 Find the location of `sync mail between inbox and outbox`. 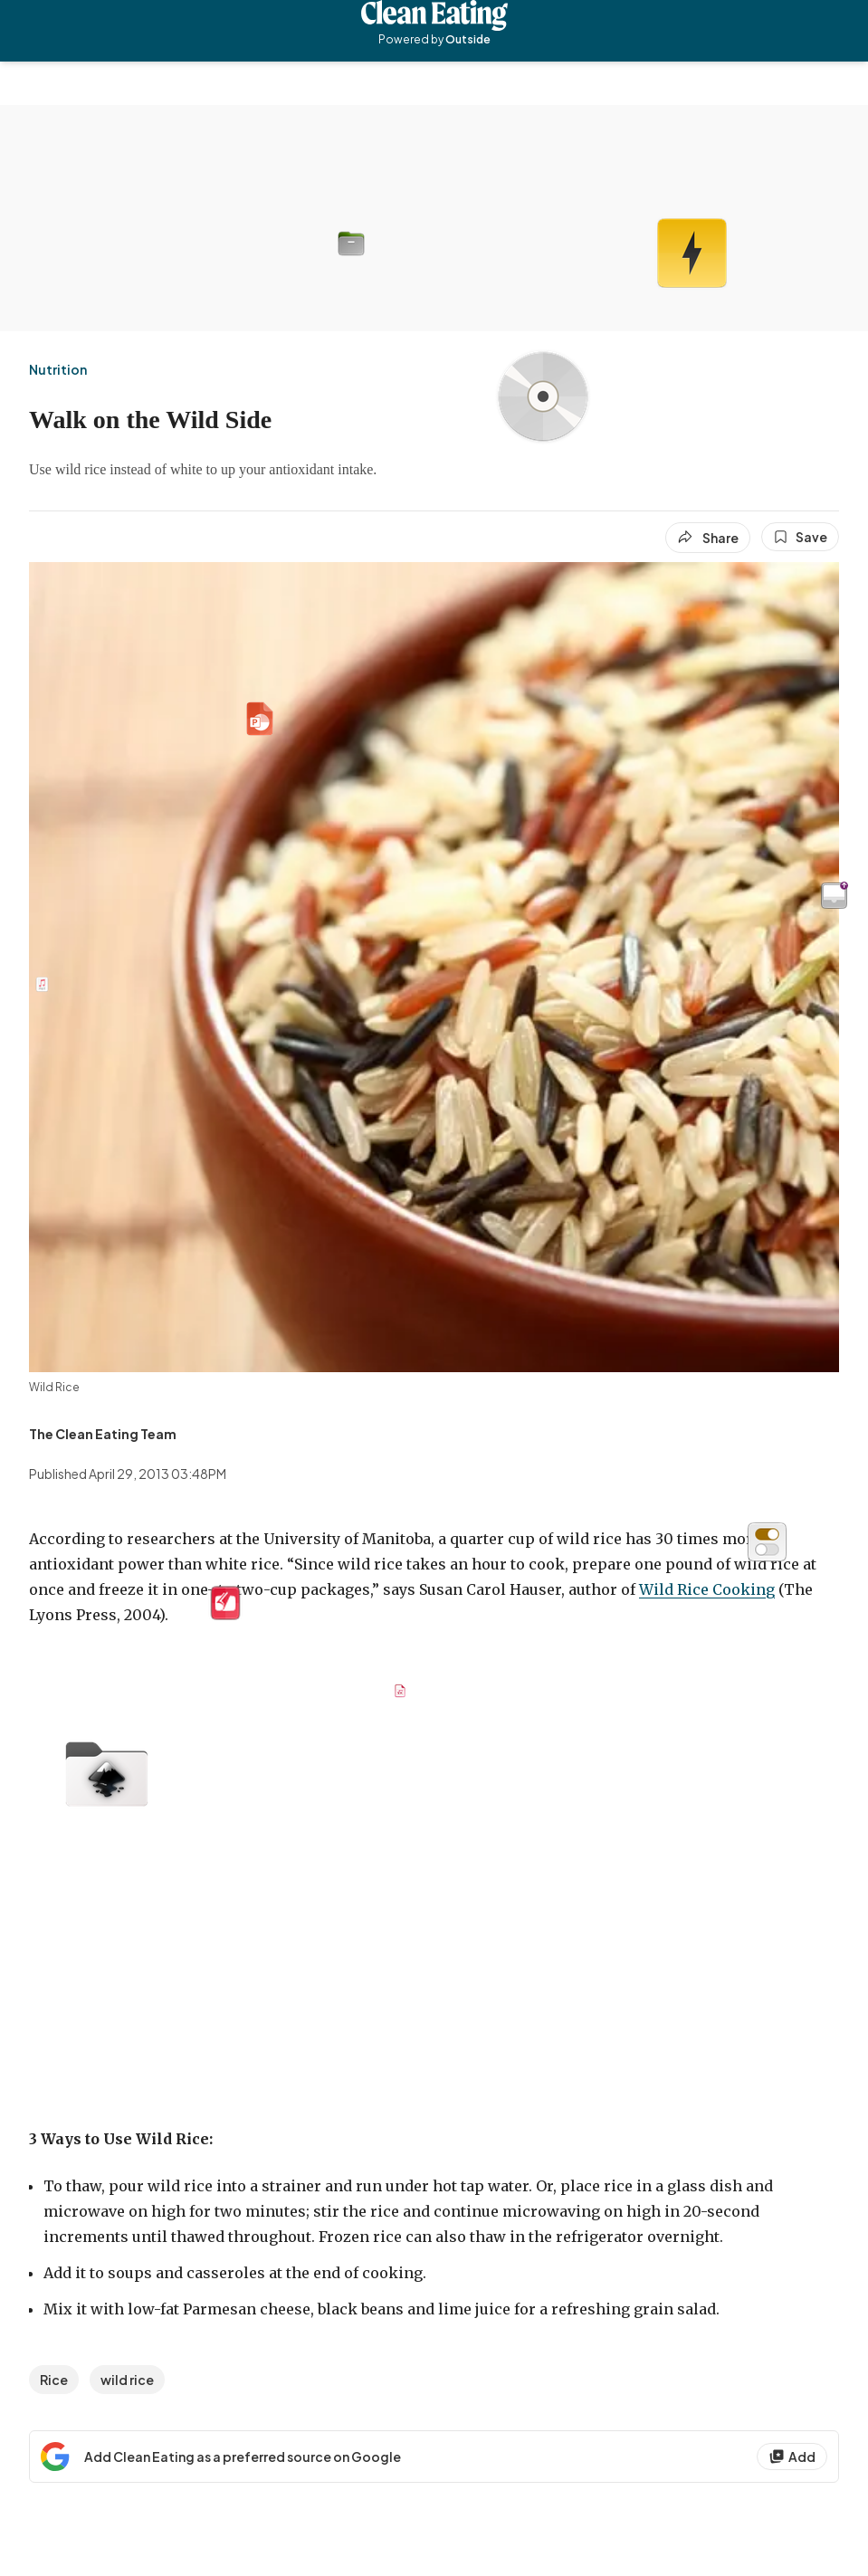

sync mail between inbox and outbox is located at coordinates (834, 895).